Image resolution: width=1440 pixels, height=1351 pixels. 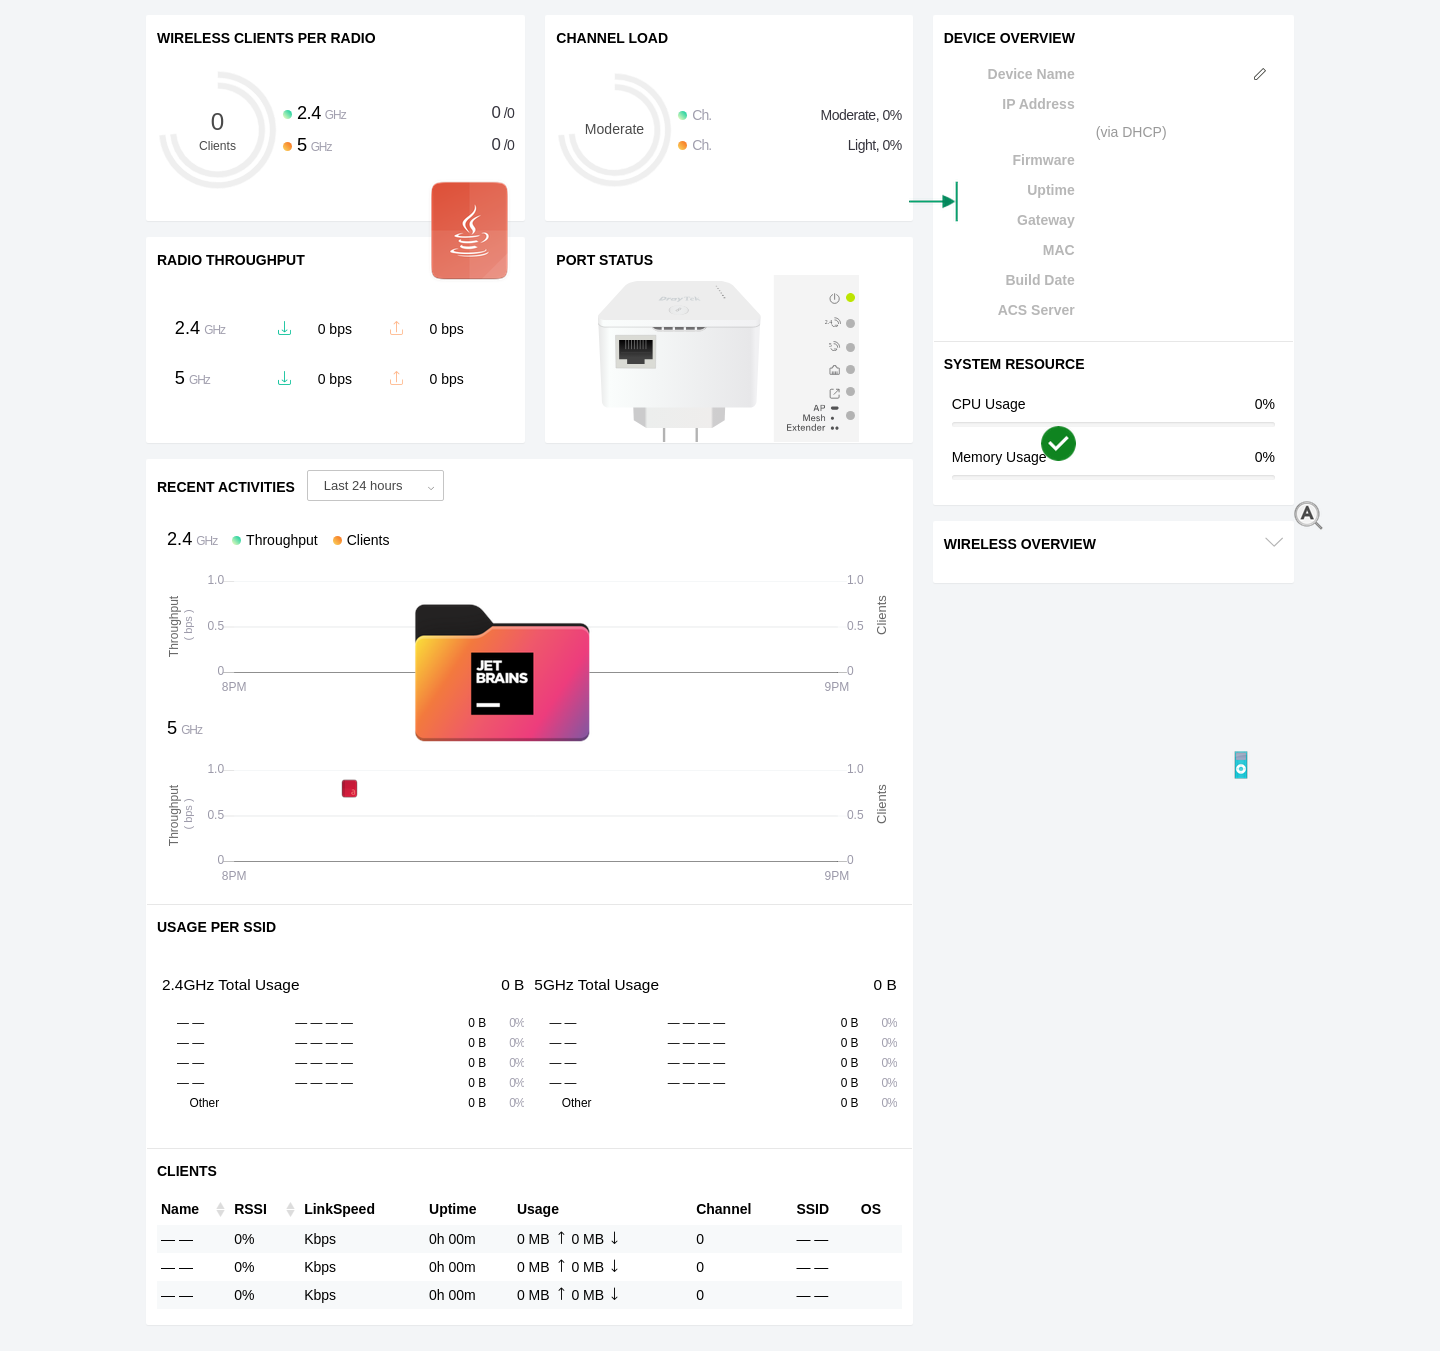 I want to click on search for files or documents, so click(x=1308, y=515).